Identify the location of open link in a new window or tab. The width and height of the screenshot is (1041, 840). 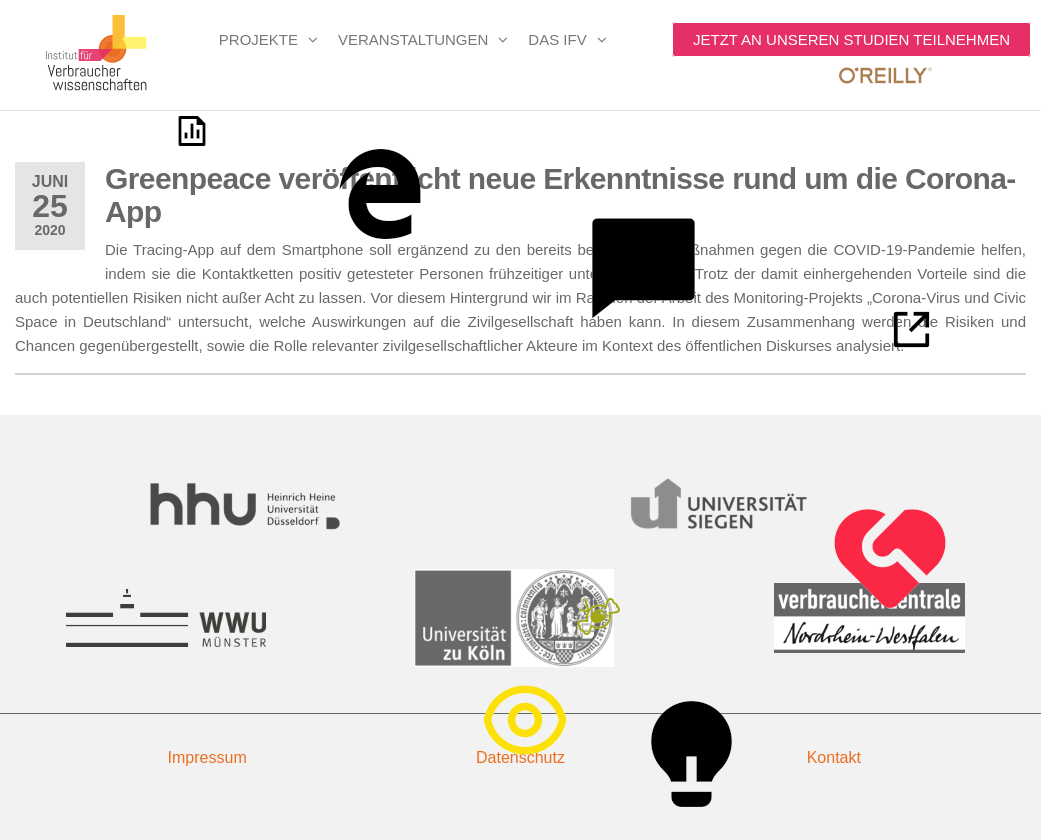
(911, 329).